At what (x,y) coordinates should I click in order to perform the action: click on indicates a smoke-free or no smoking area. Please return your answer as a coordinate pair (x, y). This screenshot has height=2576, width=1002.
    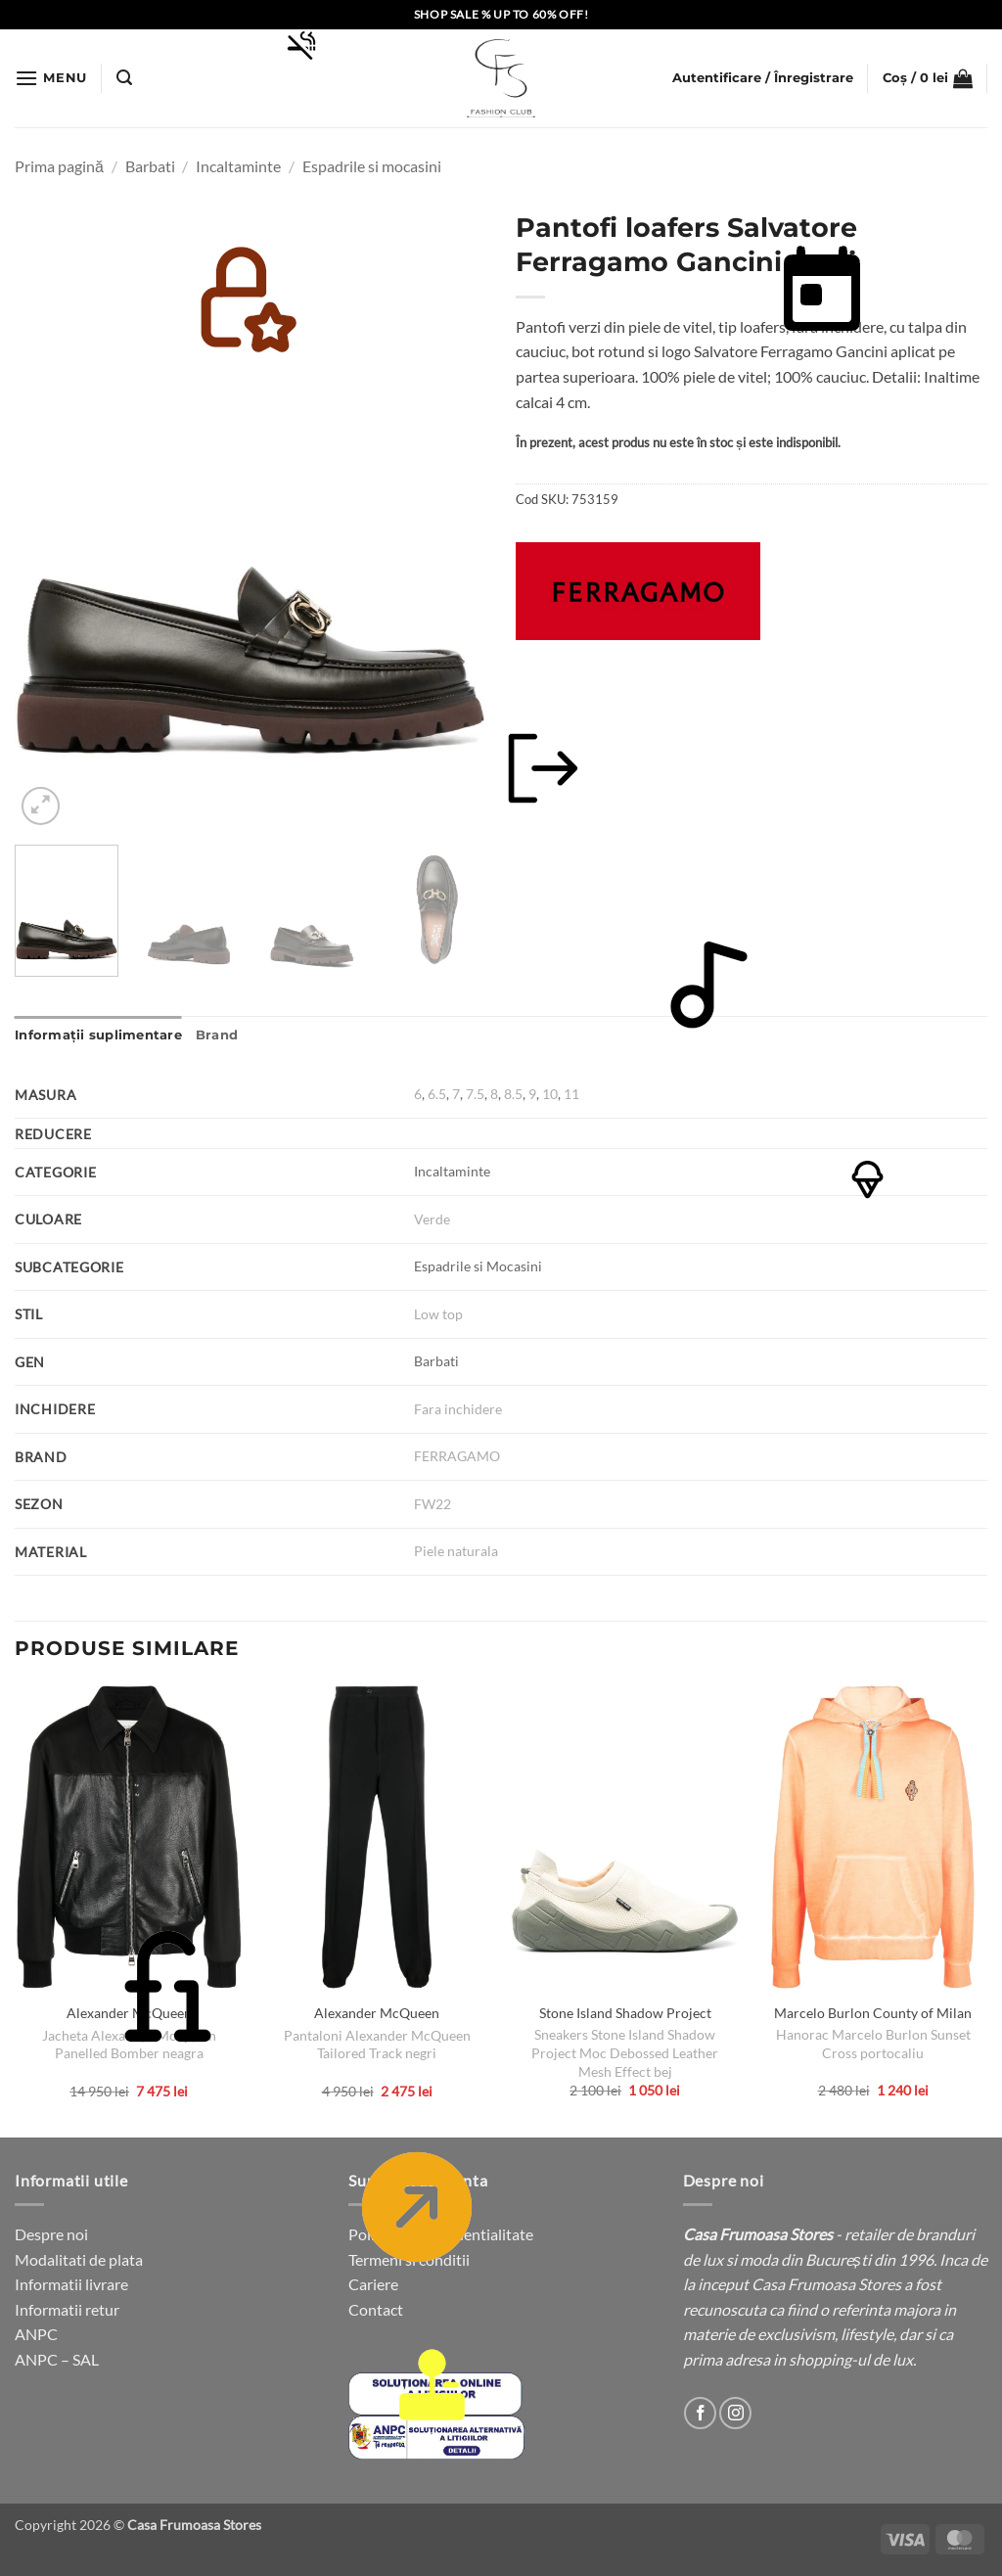
    Looking at the image, I should click on (301, 45).